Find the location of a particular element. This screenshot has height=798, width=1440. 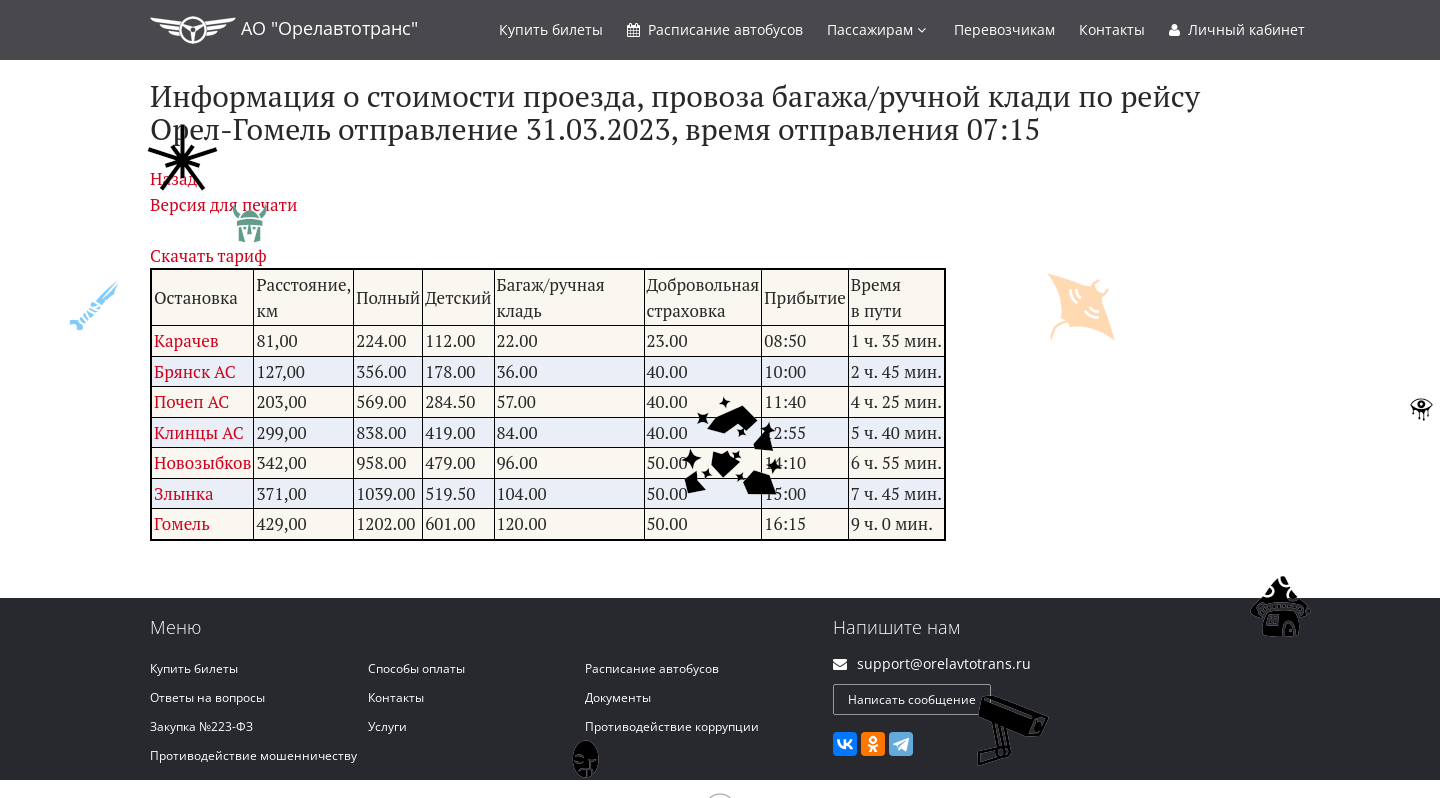

equip a bone knife weapon is located at coordinates (94, 305).